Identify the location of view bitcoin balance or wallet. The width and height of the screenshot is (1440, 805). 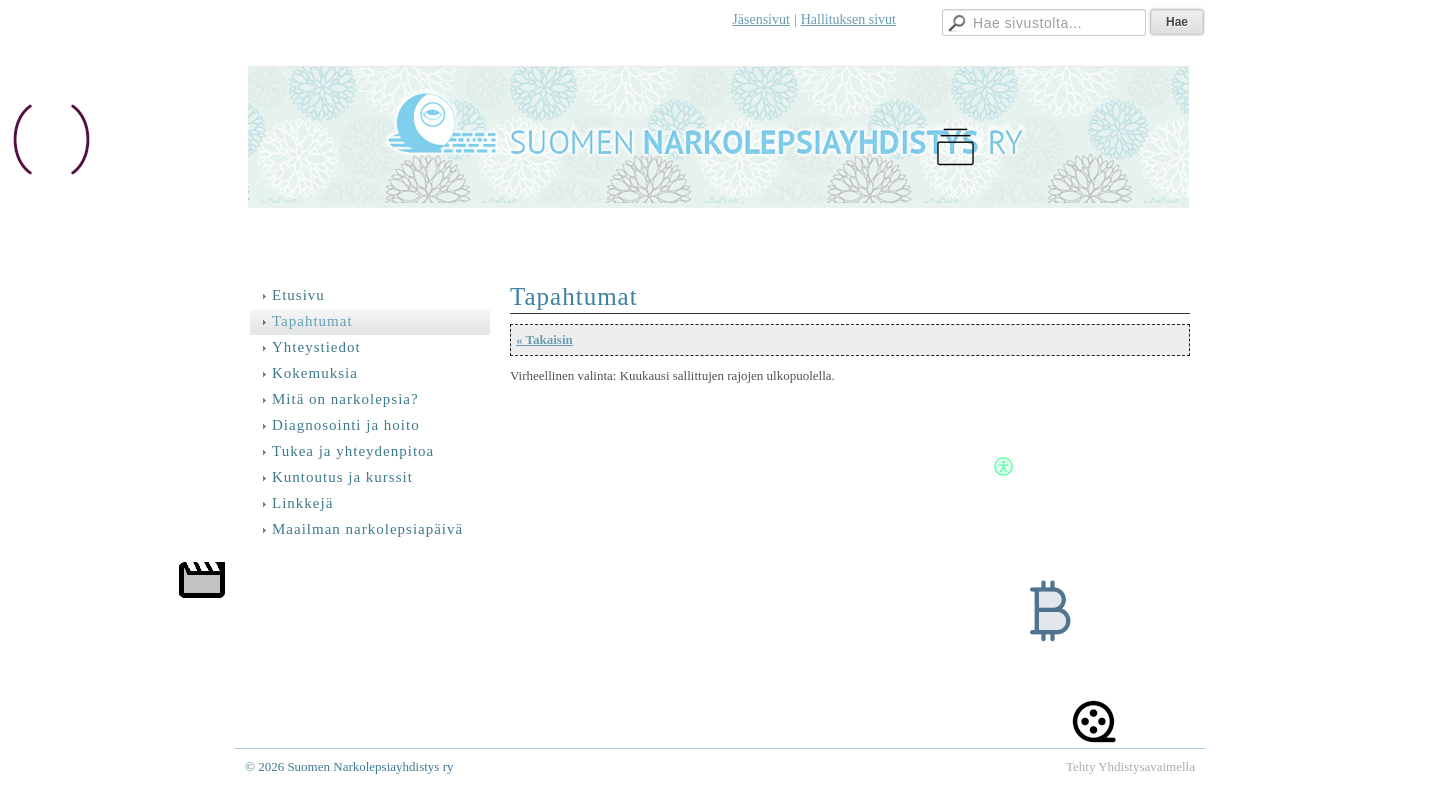
(1048, 612).